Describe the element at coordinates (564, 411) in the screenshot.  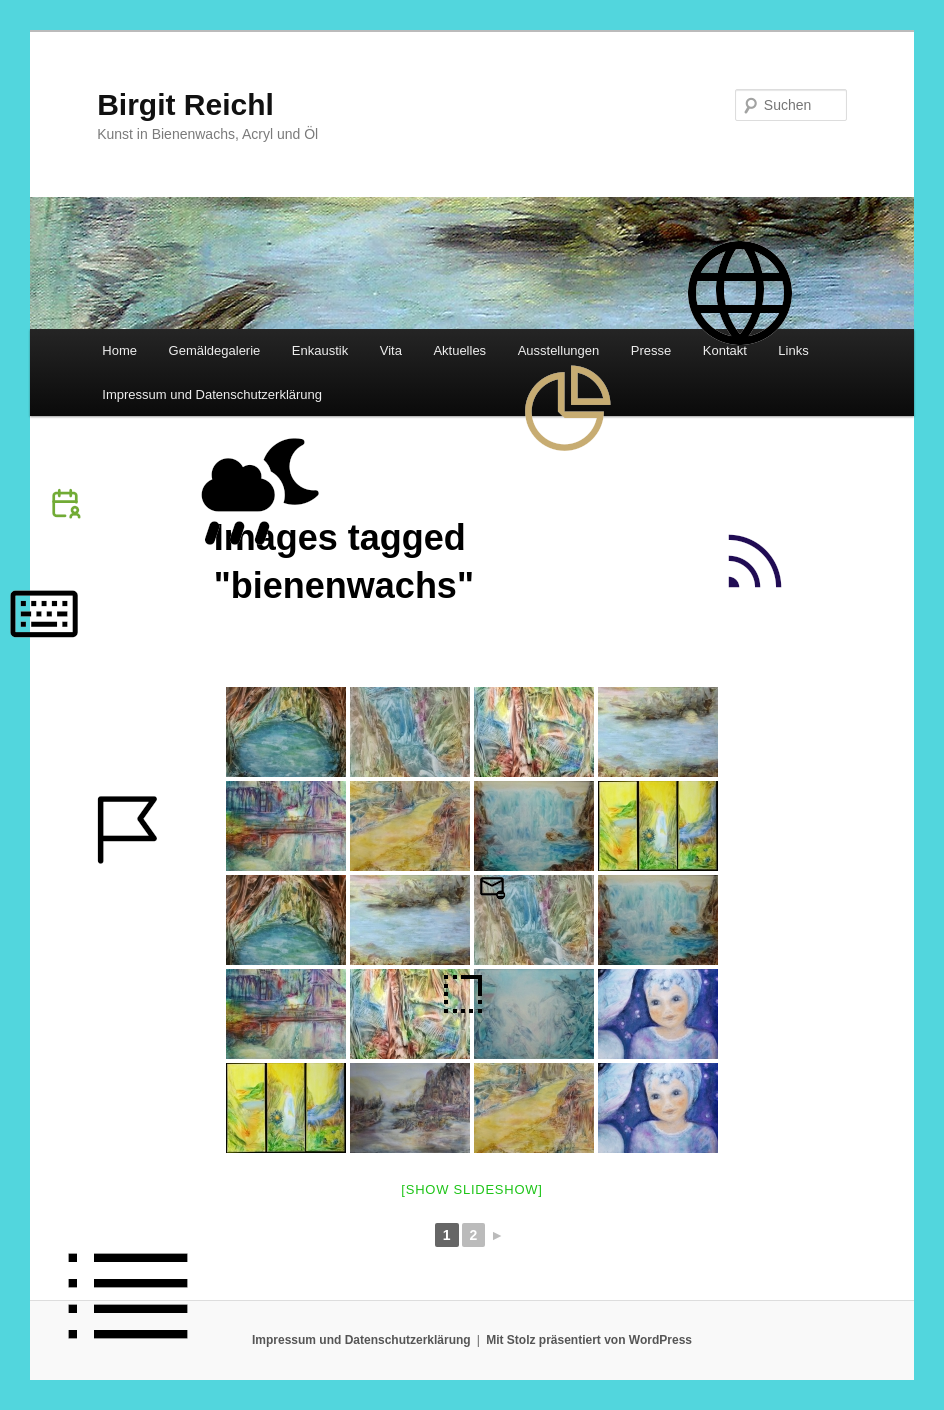
I see `view data breakdown or statistics` at that location.